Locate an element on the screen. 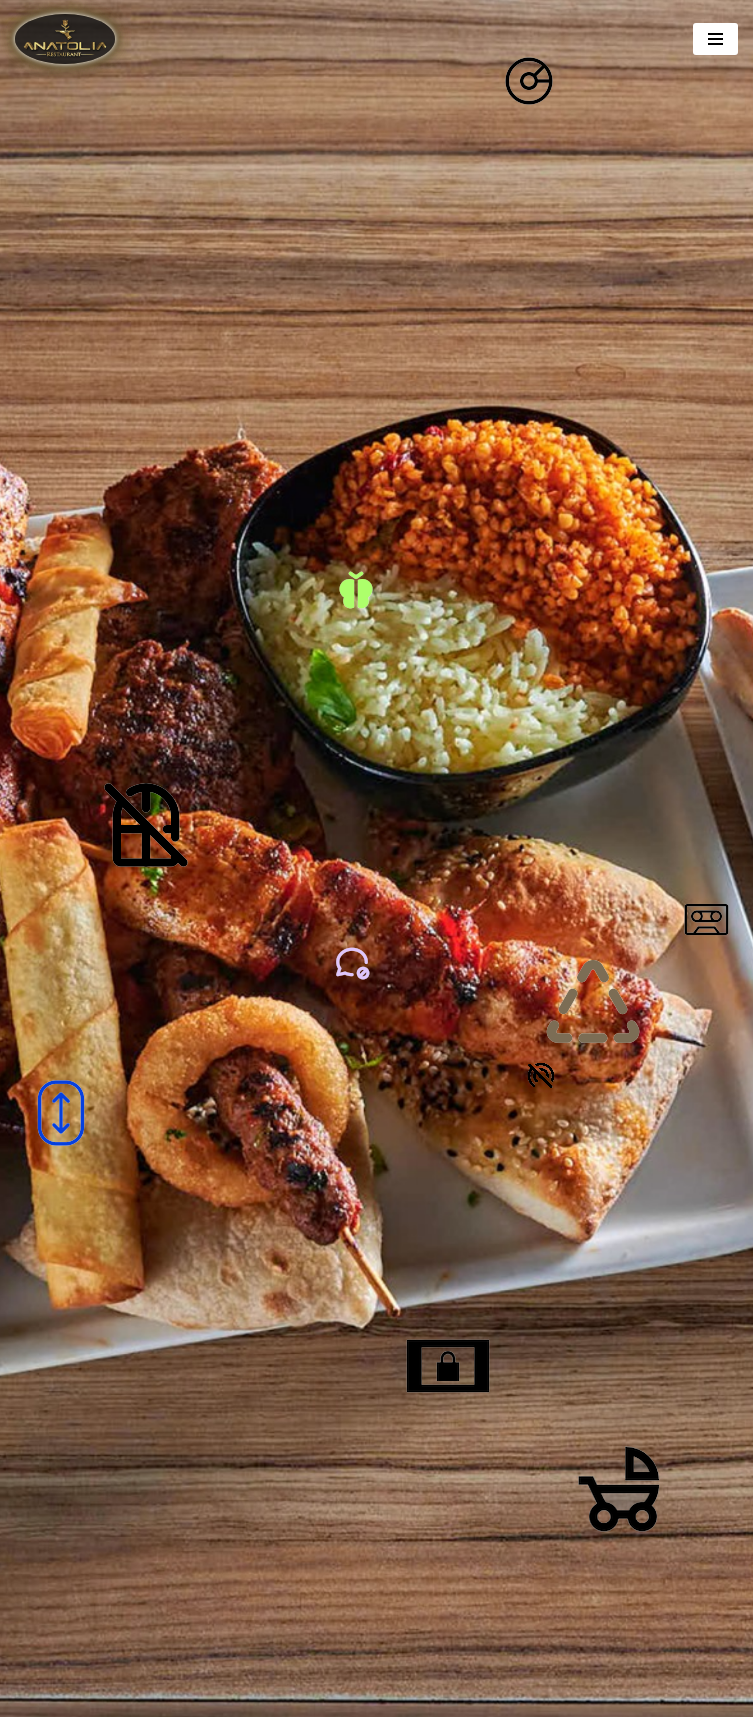  window or panel is disabled is located at coordinates (146, 825).